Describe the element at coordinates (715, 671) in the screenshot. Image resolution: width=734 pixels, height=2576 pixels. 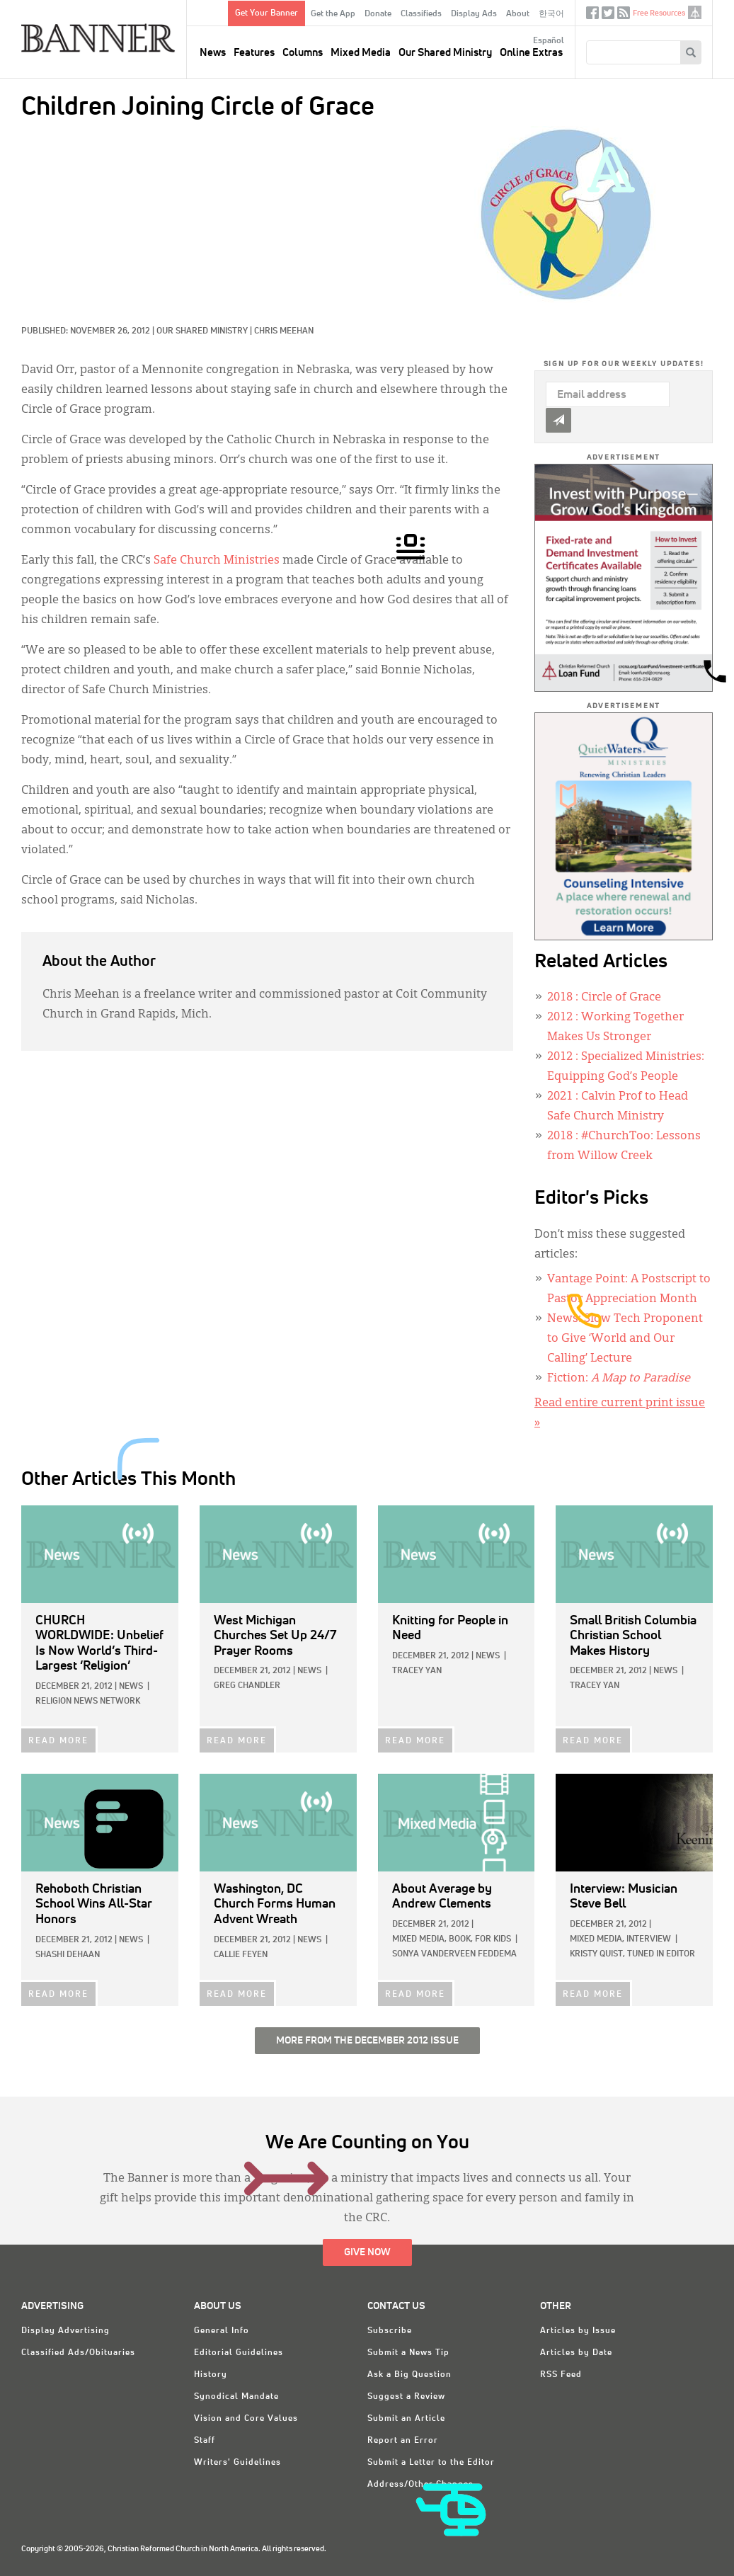
I see `make a phone call` at that location.